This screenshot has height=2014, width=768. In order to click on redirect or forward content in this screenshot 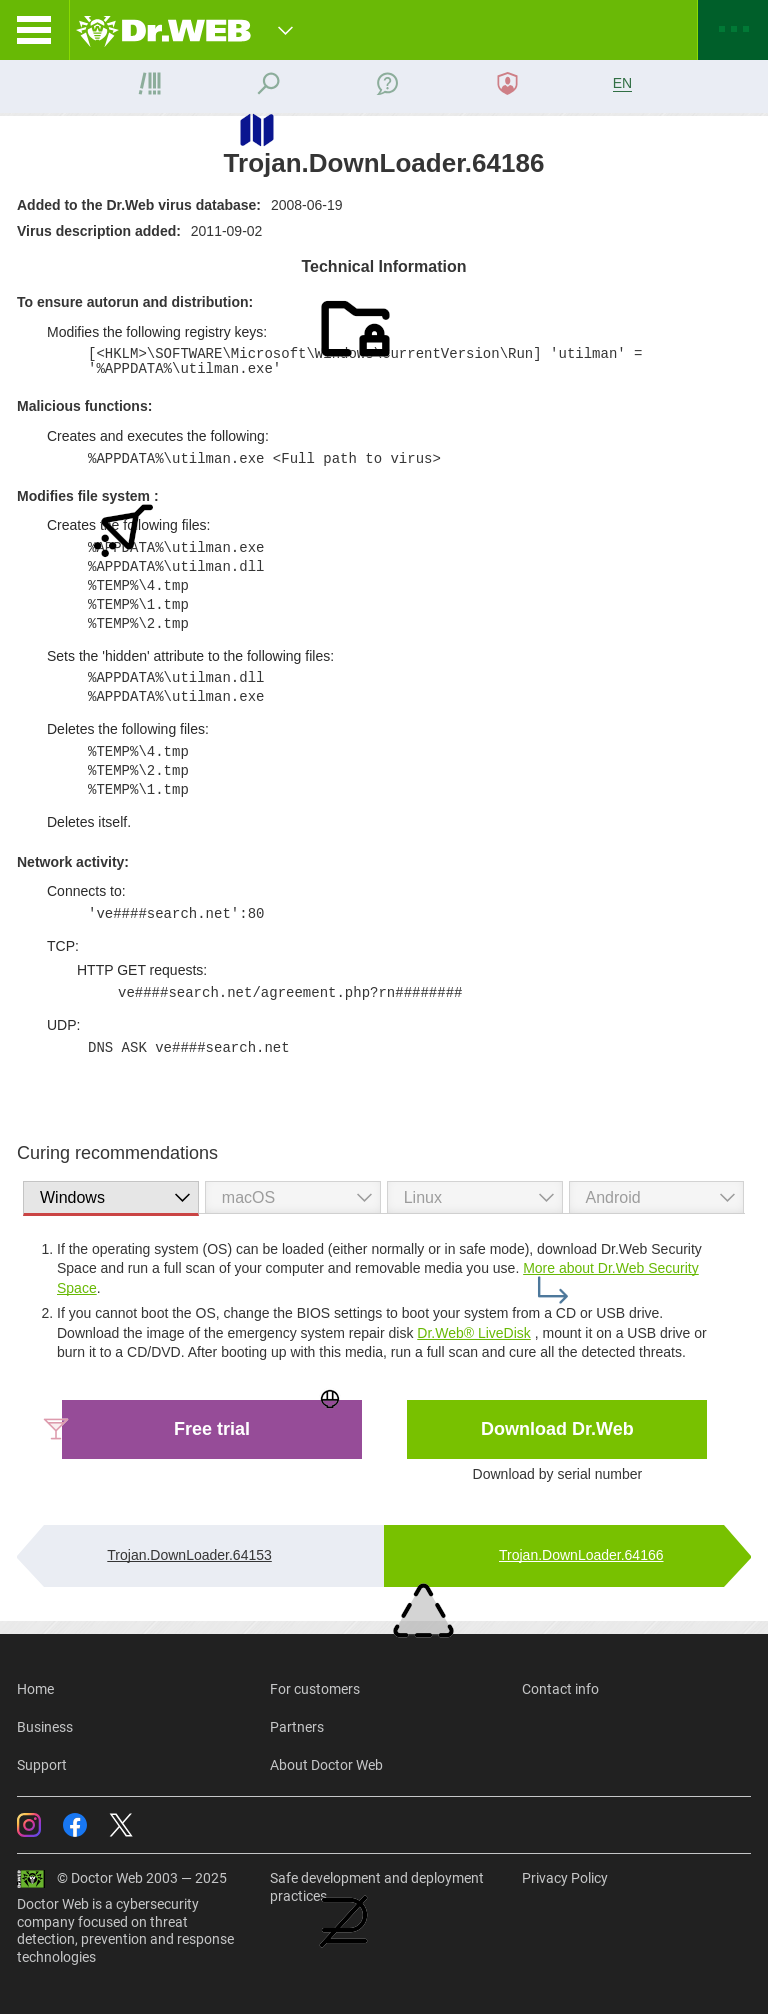, I will do `click(553, 1290)`.